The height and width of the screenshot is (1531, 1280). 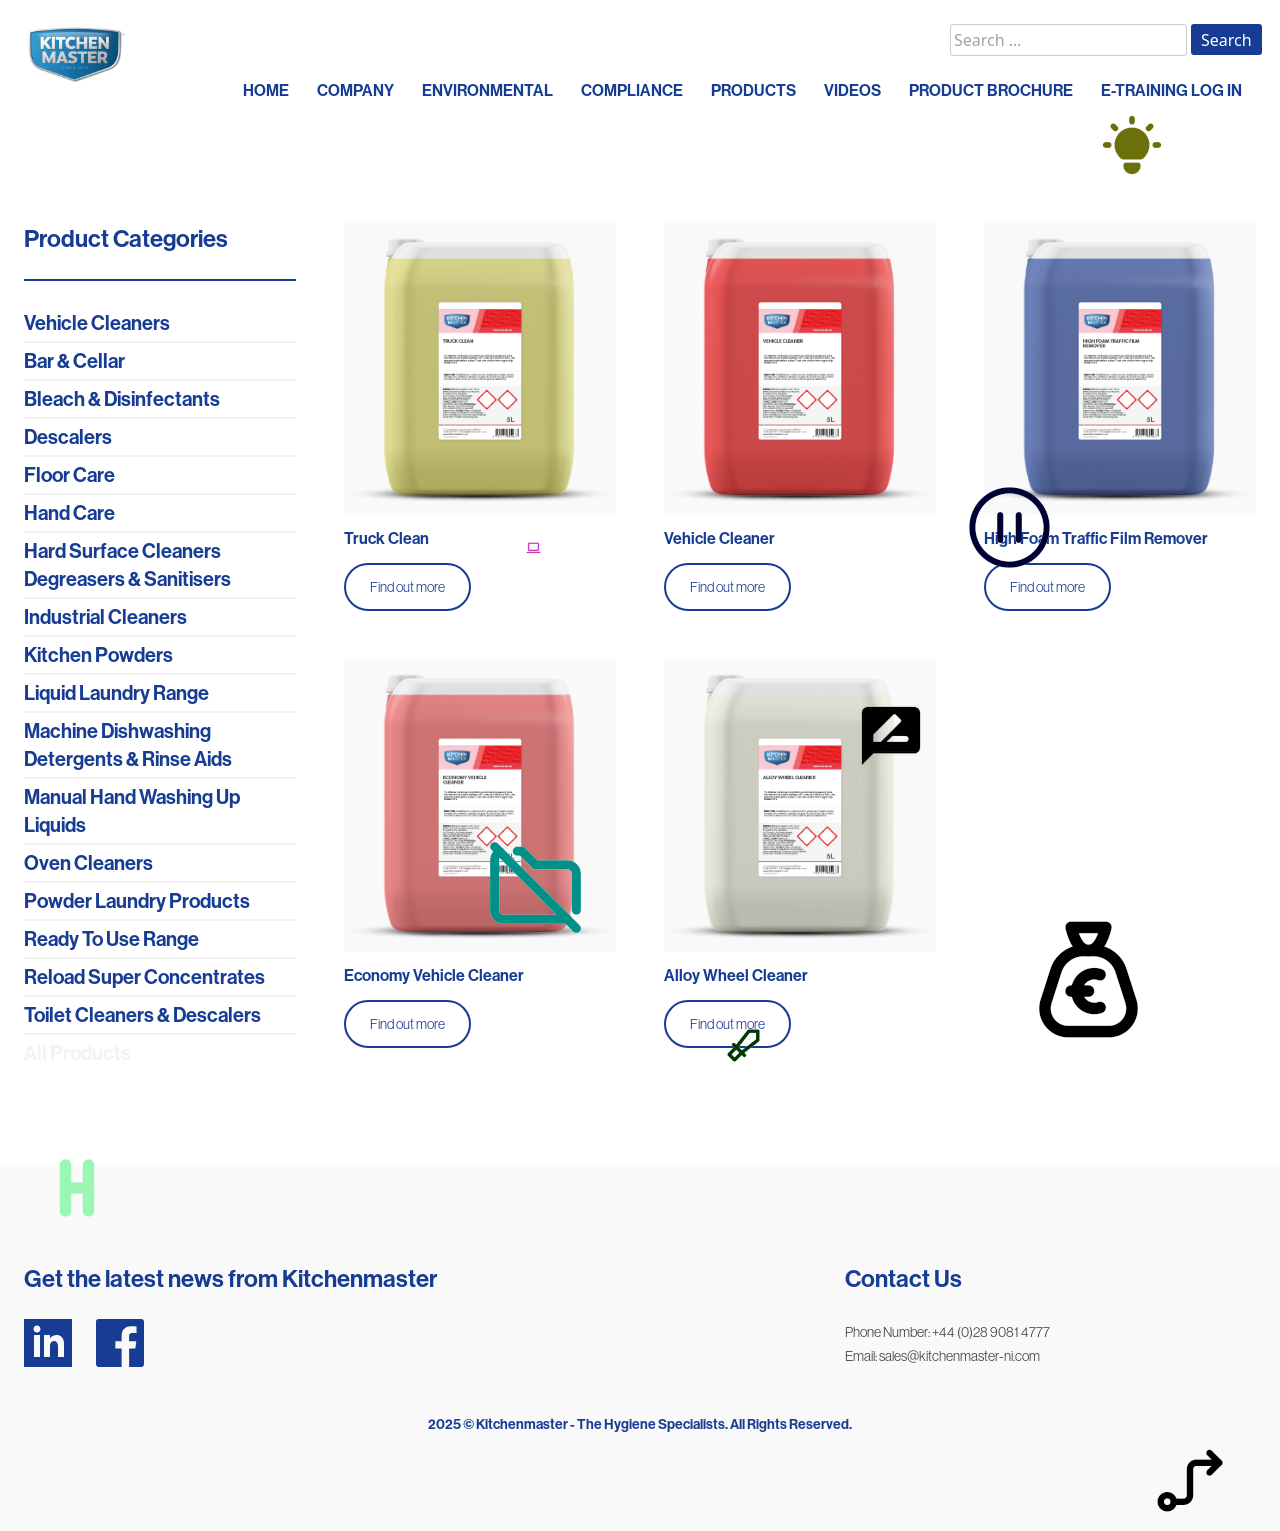 I want to click on folder access is disabled or unavailable, so click(x=535, y=887).